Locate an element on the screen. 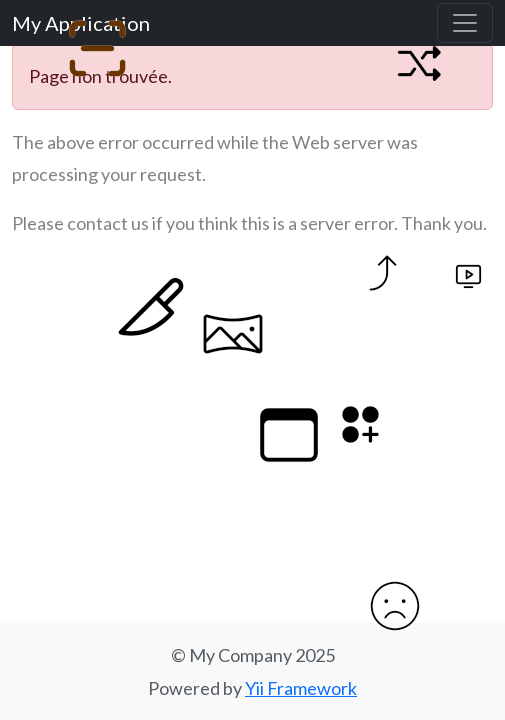 This screenshot has height=720, width=505. view panorama or wide-angle photos is located at coordinates (233, 334).